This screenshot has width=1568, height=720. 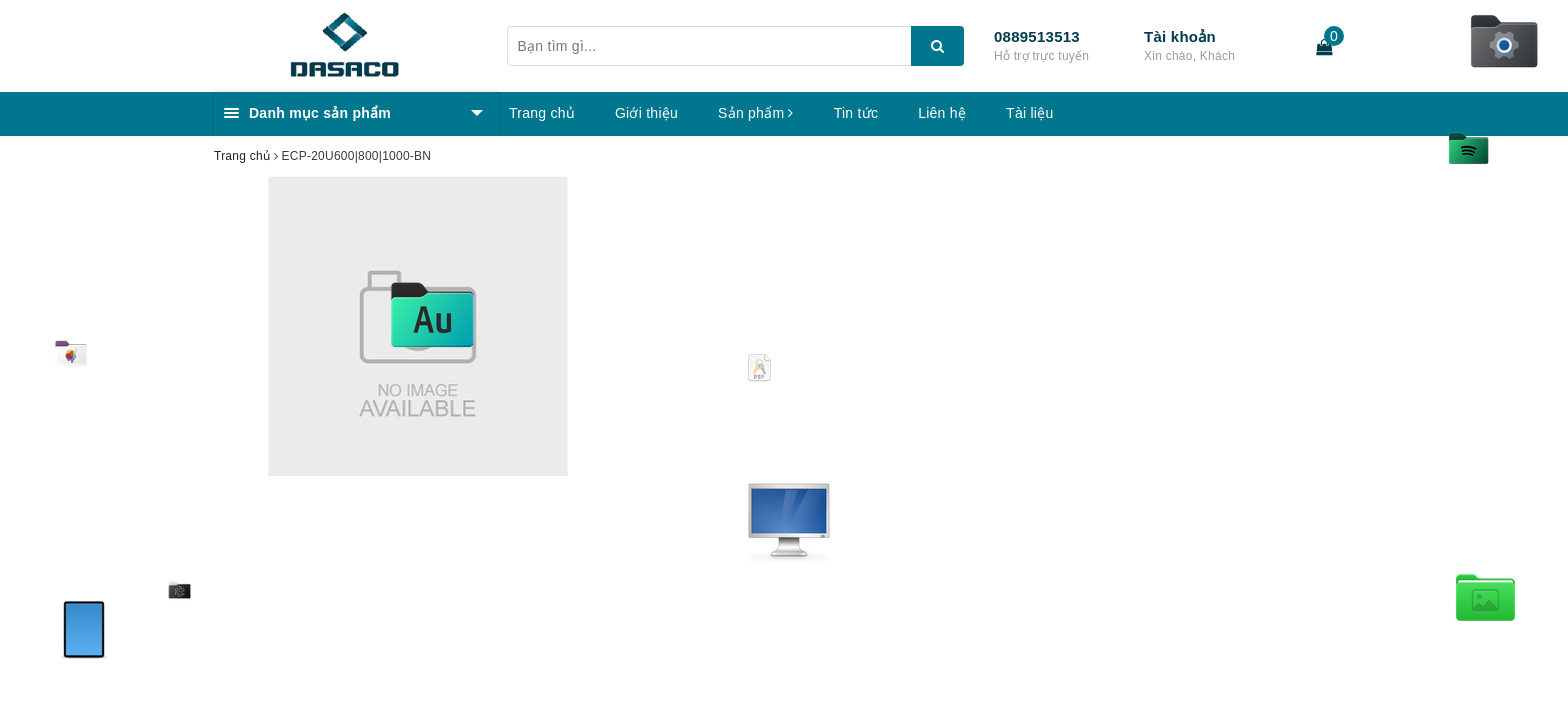 What do you see at coordinates (71, 354) in the screenshot?
I see `open folder containing drawings or artwork` at bounding box center [71, 354].